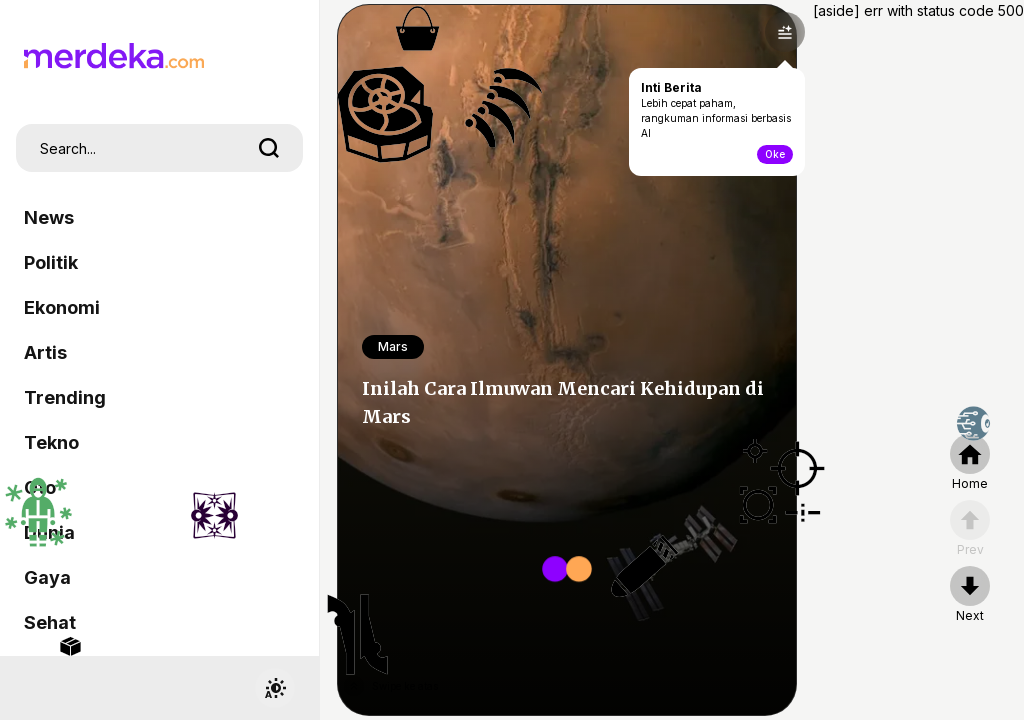  Describe the element at coordinates (417, 28) in the screenshot. I see `access beach or vacation-related items` at that location.